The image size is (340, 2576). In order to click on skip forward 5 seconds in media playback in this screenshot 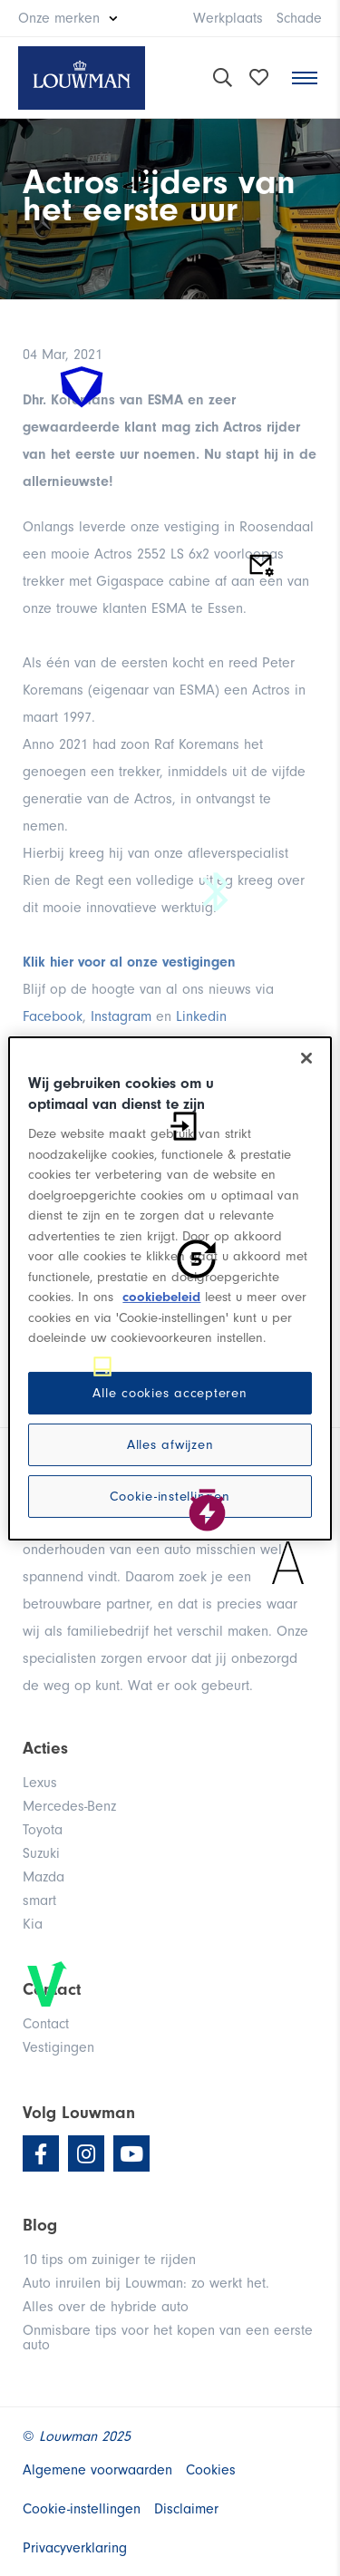, I will do `click(196, 1259)`.